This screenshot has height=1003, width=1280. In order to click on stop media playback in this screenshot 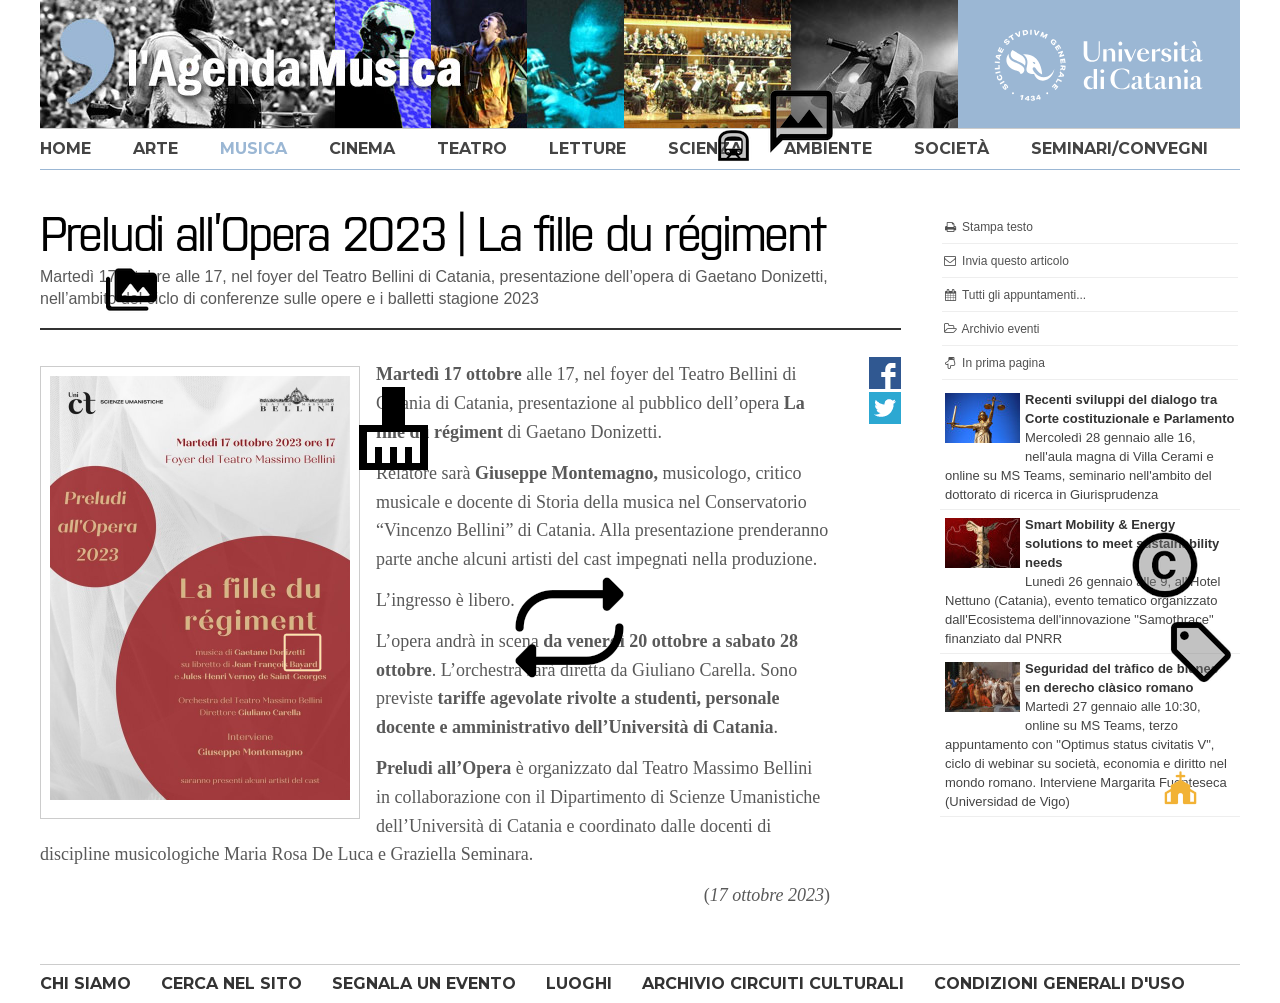, I will do `click(302, 652)`.